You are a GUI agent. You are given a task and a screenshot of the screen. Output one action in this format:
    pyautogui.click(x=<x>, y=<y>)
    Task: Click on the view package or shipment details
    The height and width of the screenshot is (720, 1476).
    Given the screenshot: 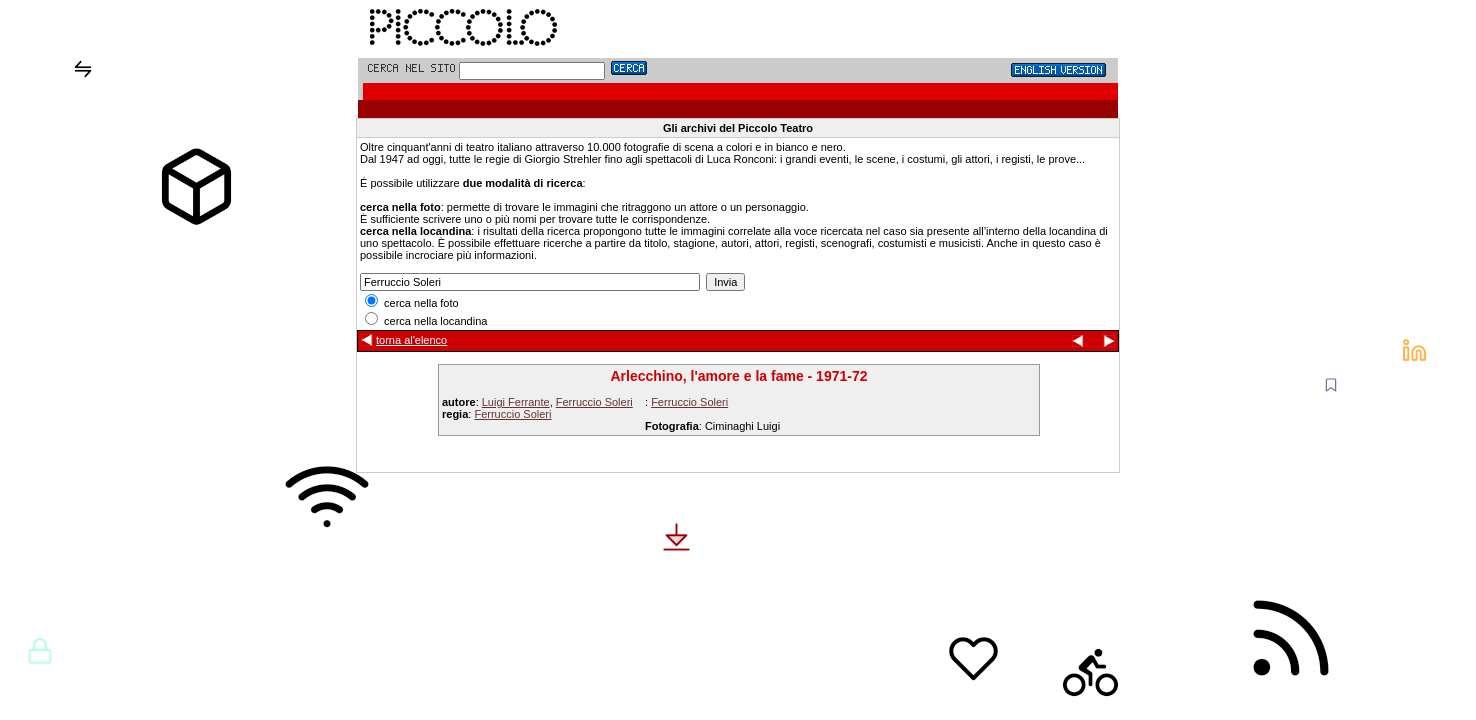 What is the action you would take?
    pyautogui.click(x=196, y=186)
    